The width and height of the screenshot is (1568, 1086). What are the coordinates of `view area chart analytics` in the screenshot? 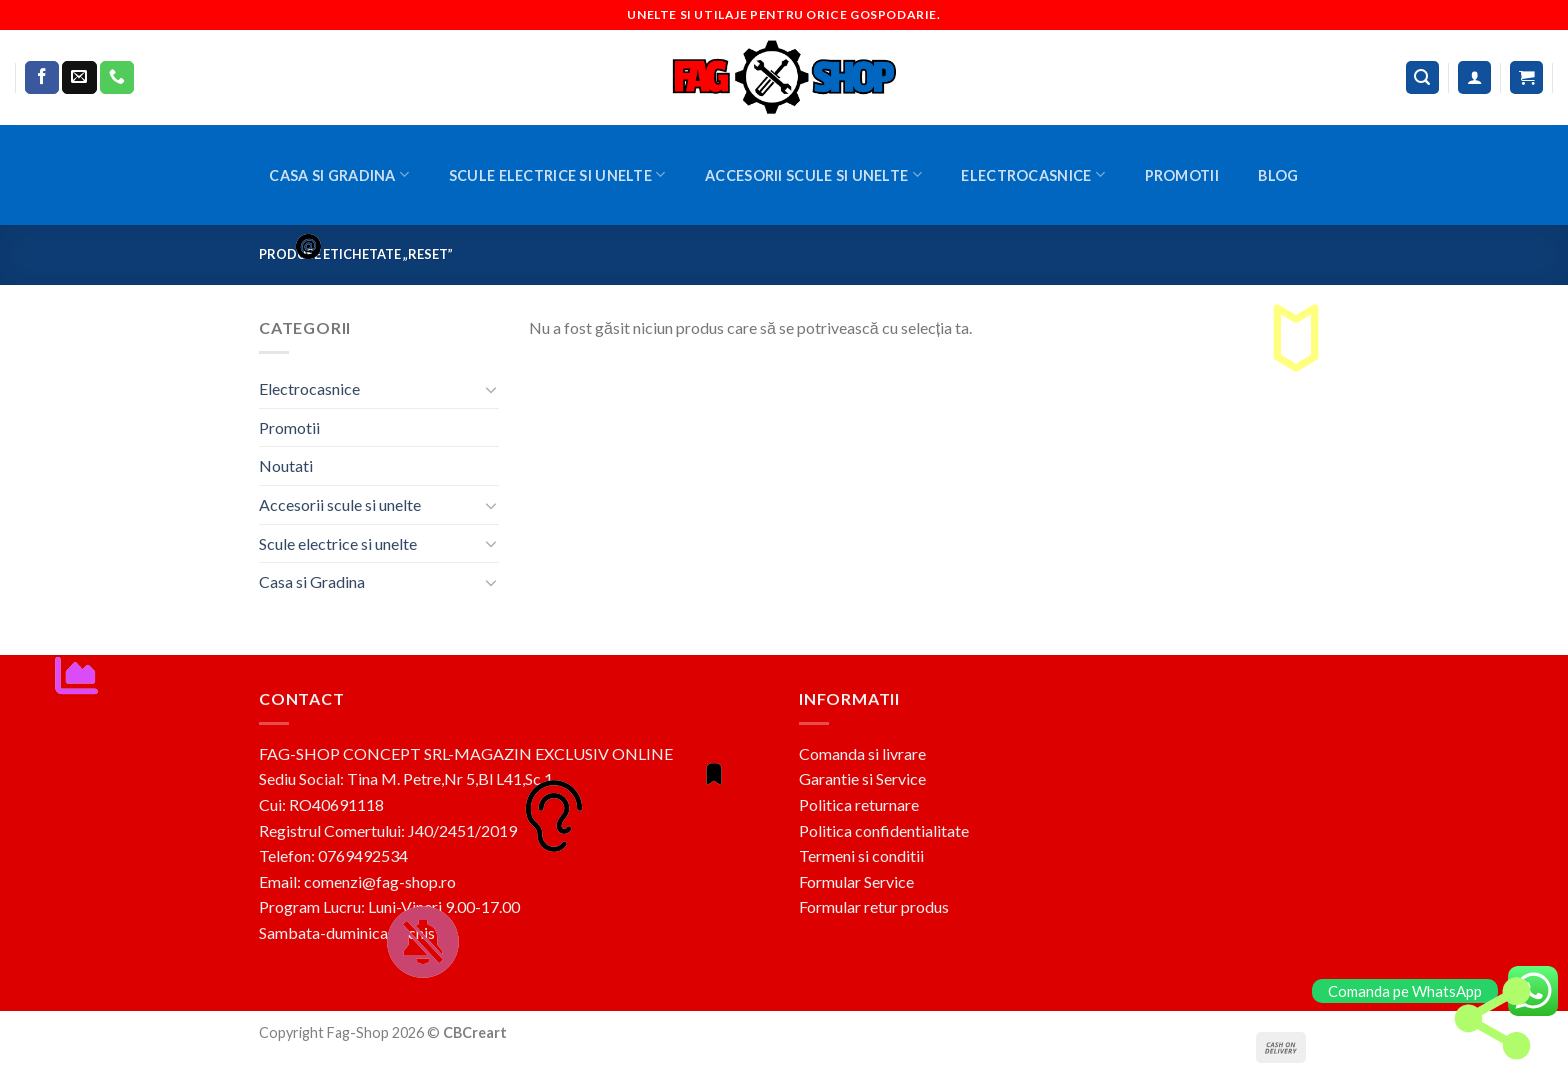 It's located at (76, 675).